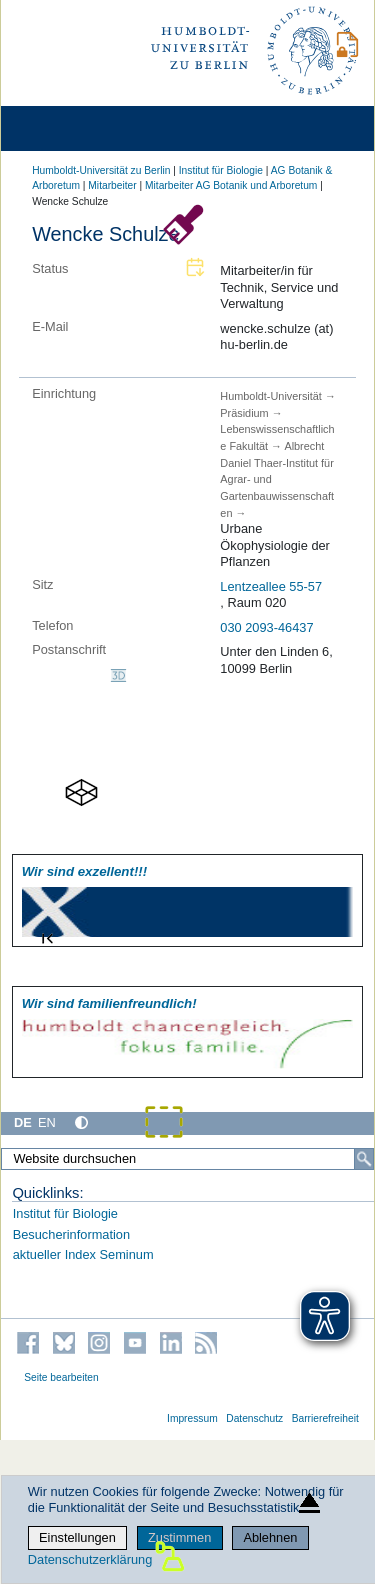 This screenshot has width=375, height=1584. Describe the element at coordinates (118, 675) in the screenshot. I see `switch to 3D view mode` at that location.